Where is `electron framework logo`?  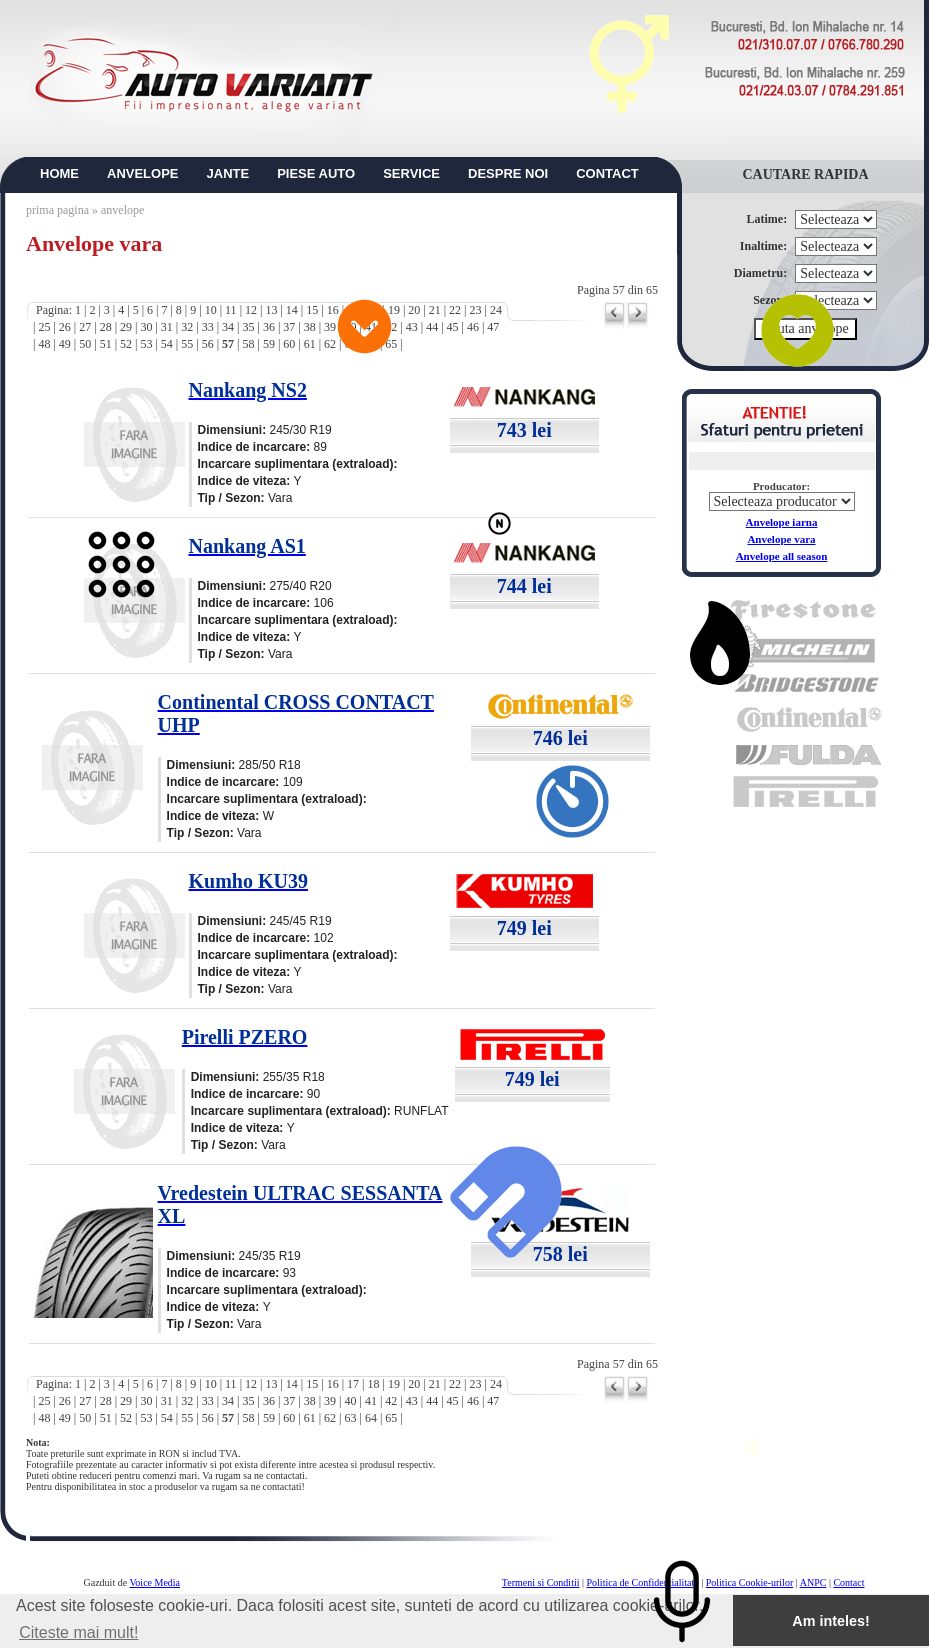
electron framework logo is located at coordinates (752, 1446).